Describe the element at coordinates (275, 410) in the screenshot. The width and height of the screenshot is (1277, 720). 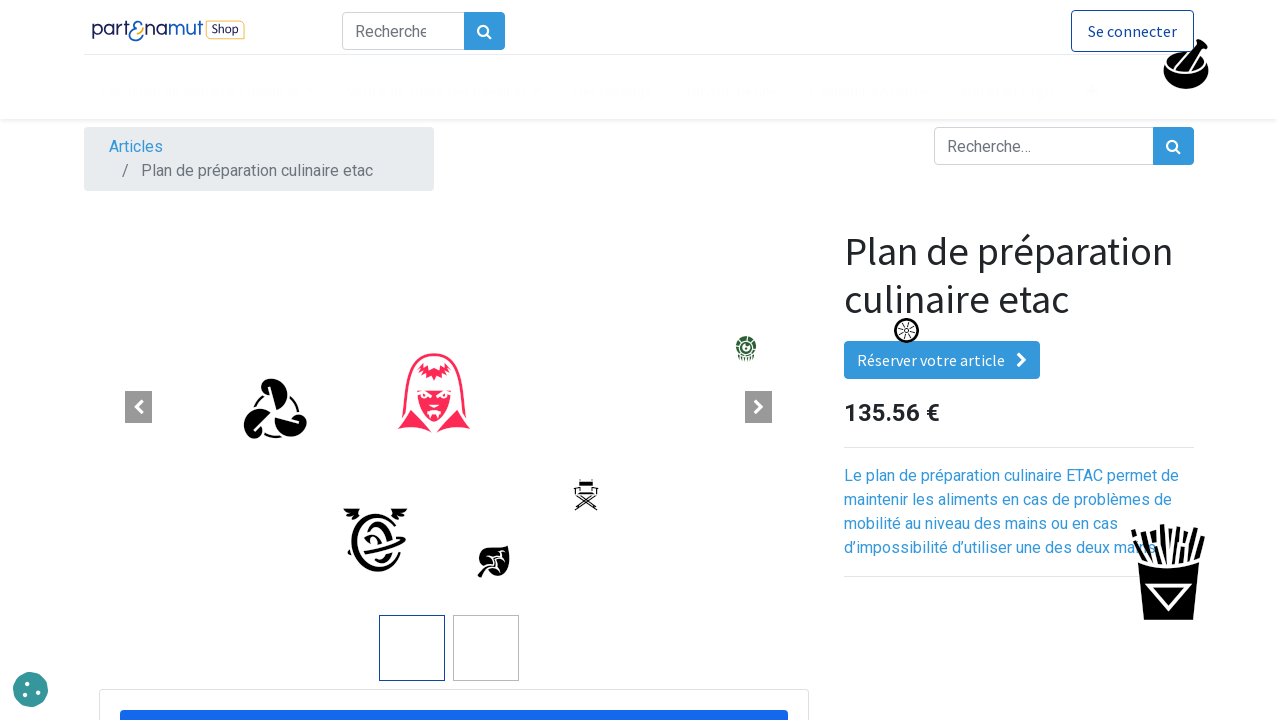
I see `collect or view shell items in game inventory` at that location.